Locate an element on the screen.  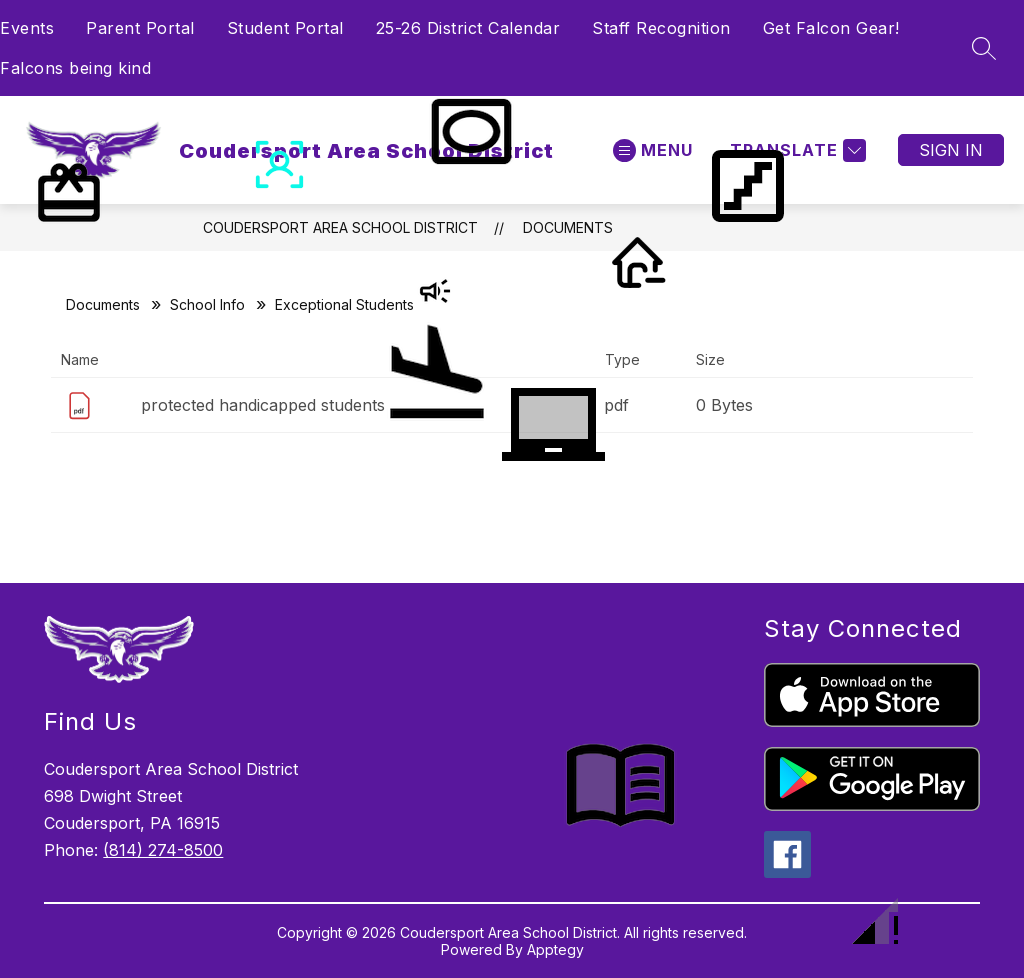
remove a property from your saved homes is located at coordinates (637, 262).